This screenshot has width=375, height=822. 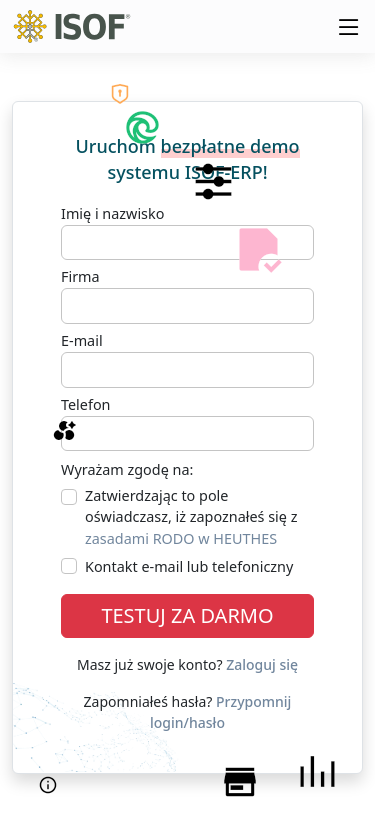 I want to click on apply AI-powered color filters to an image, so click(x=64, y=432).